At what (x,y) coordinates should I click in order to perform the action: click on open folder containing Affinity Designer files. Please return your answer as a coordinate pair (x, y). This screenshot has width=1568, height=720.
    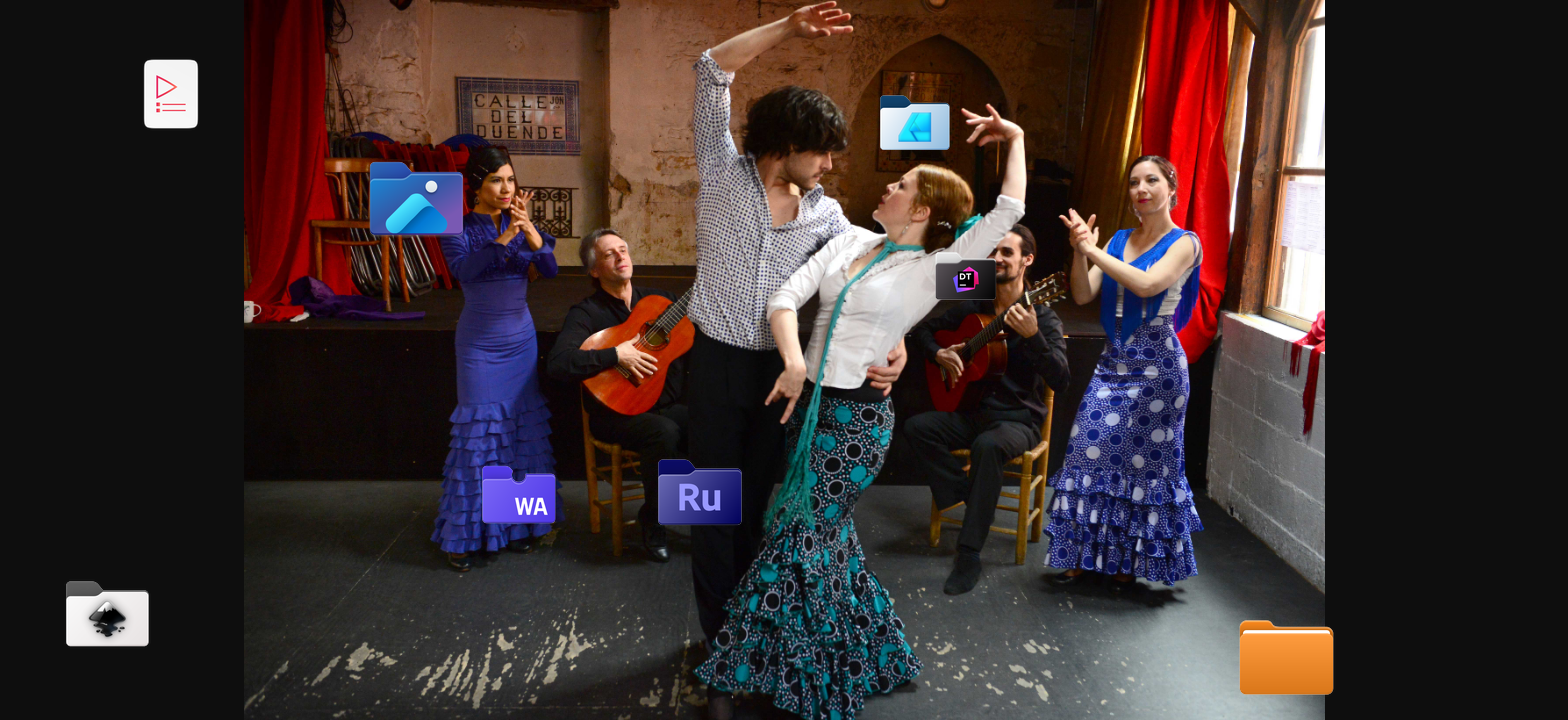
    Looking at the image, I should click on (914, 124).